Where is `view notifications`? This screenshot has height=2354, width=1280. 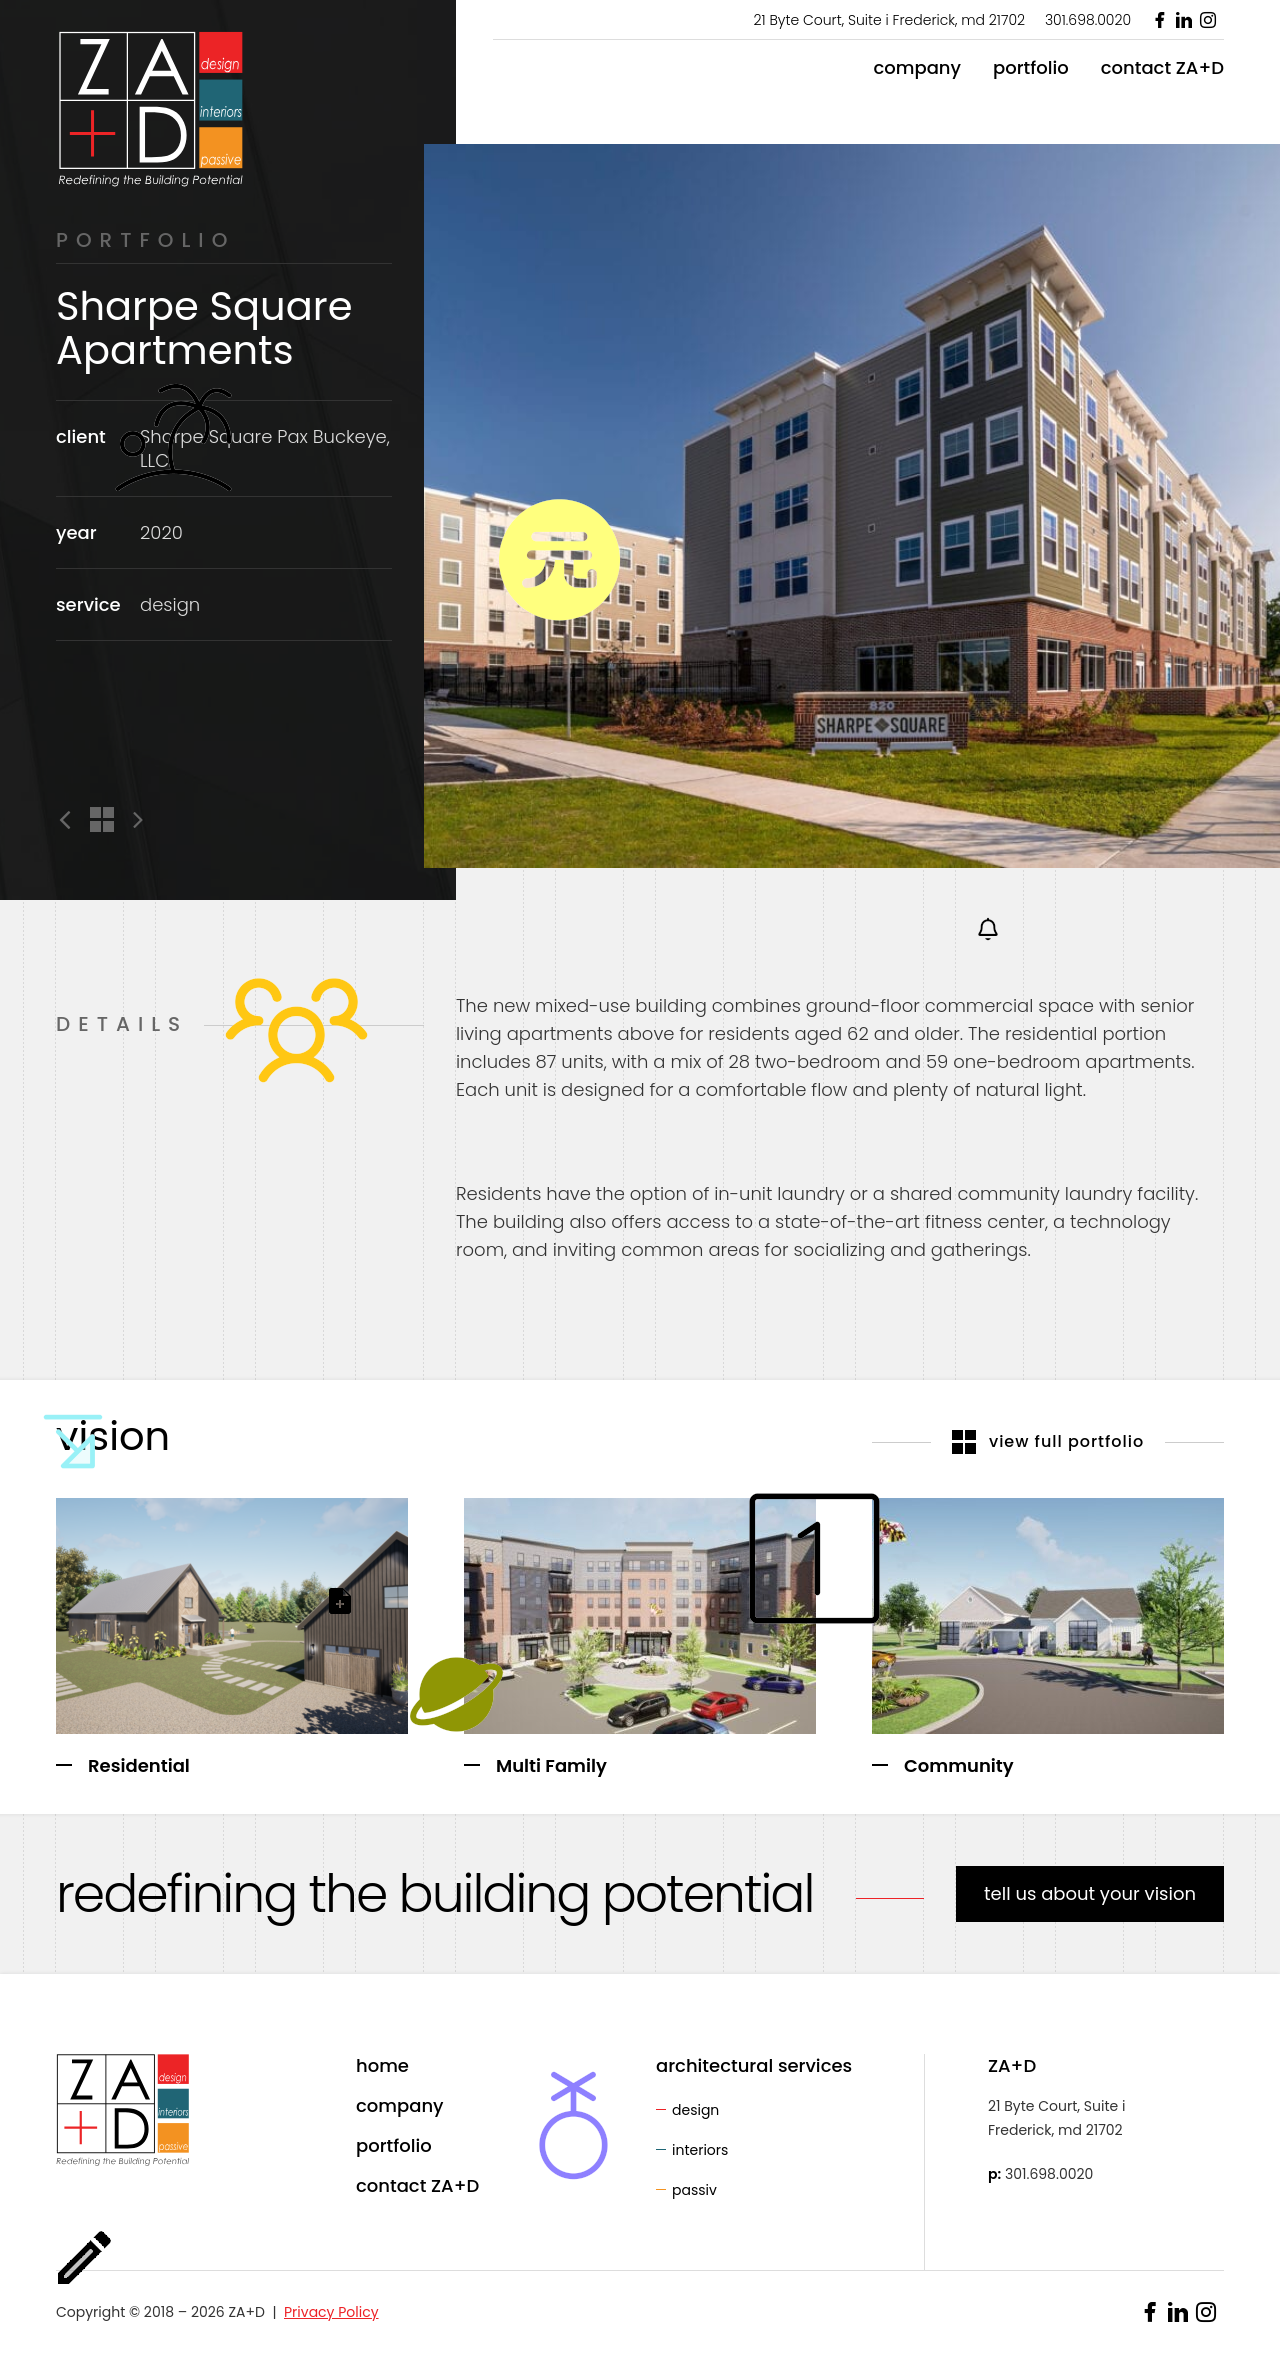 view notifications is located at coordinates (988, 929).